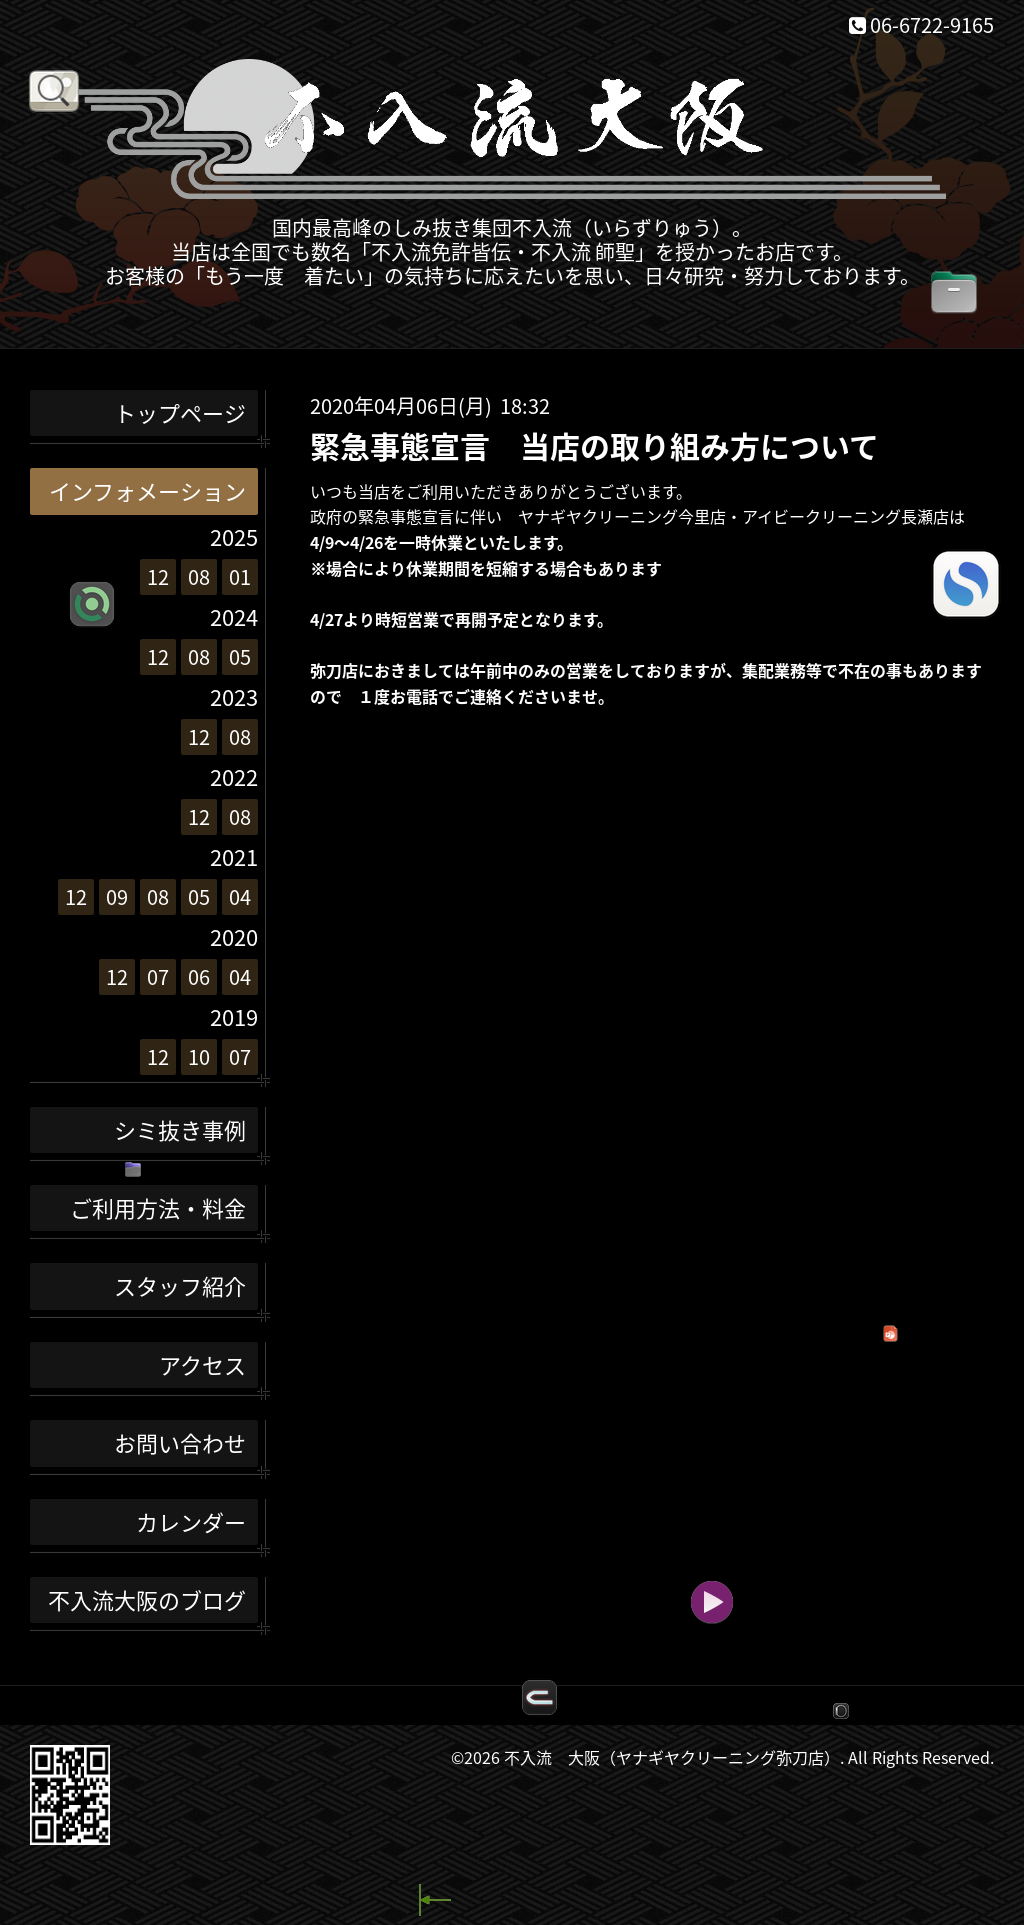  What do you see at coordinates (539, 1697) in the screenshot?
I see `launch crysis game` at bounding box center [539, 1697].